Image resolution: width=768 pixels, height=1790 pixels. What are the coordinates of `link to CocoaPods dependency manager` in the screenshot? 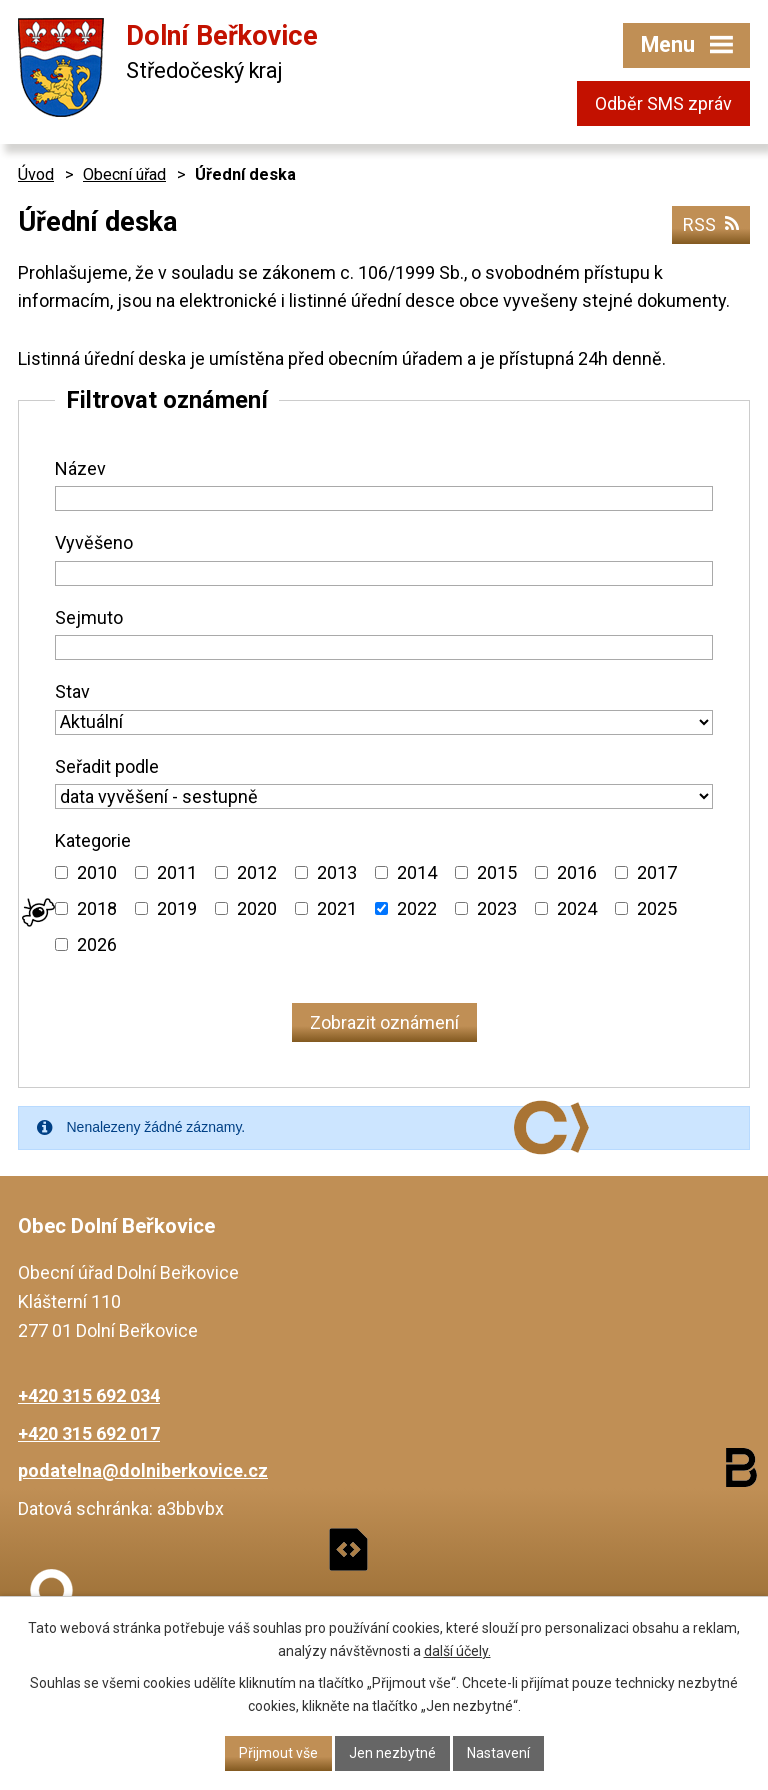 It's located at (551, 1127).